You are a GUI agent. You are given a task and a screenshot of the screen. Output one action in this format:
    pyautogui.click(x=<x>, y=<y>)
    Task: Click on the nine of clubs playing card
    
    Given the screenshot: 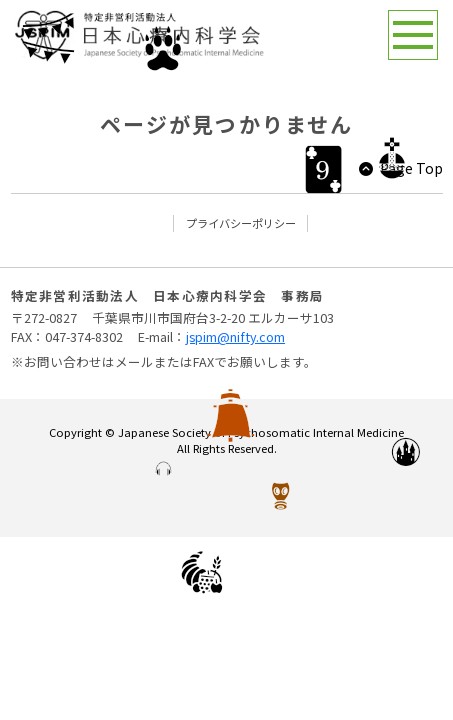 What is the action you would take?
    pyautogui.click(x=323, y=169)
    